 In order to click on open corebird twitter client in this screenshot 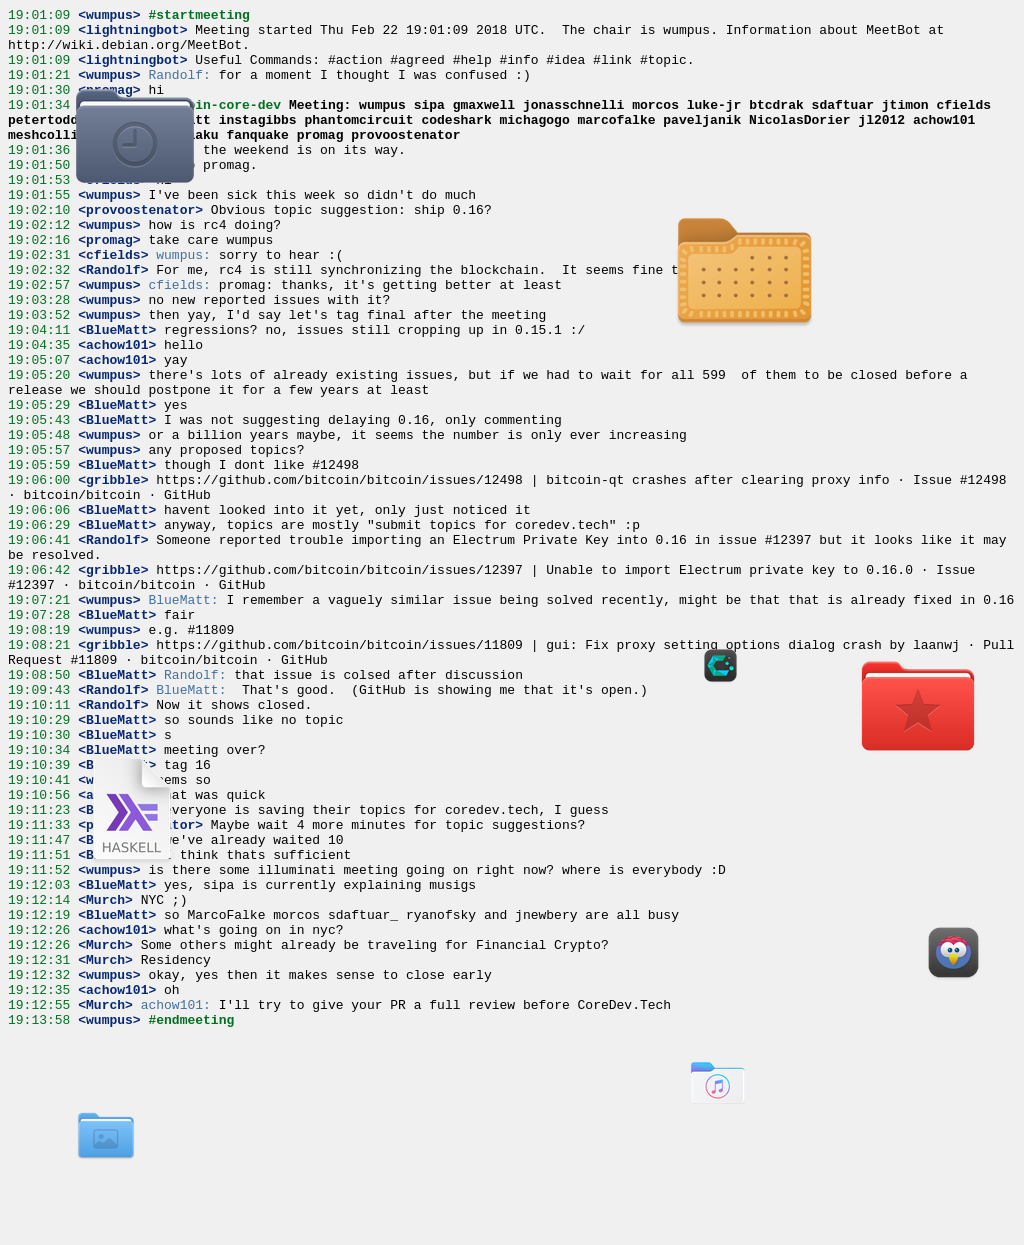, I will do `click(953, 952)`.